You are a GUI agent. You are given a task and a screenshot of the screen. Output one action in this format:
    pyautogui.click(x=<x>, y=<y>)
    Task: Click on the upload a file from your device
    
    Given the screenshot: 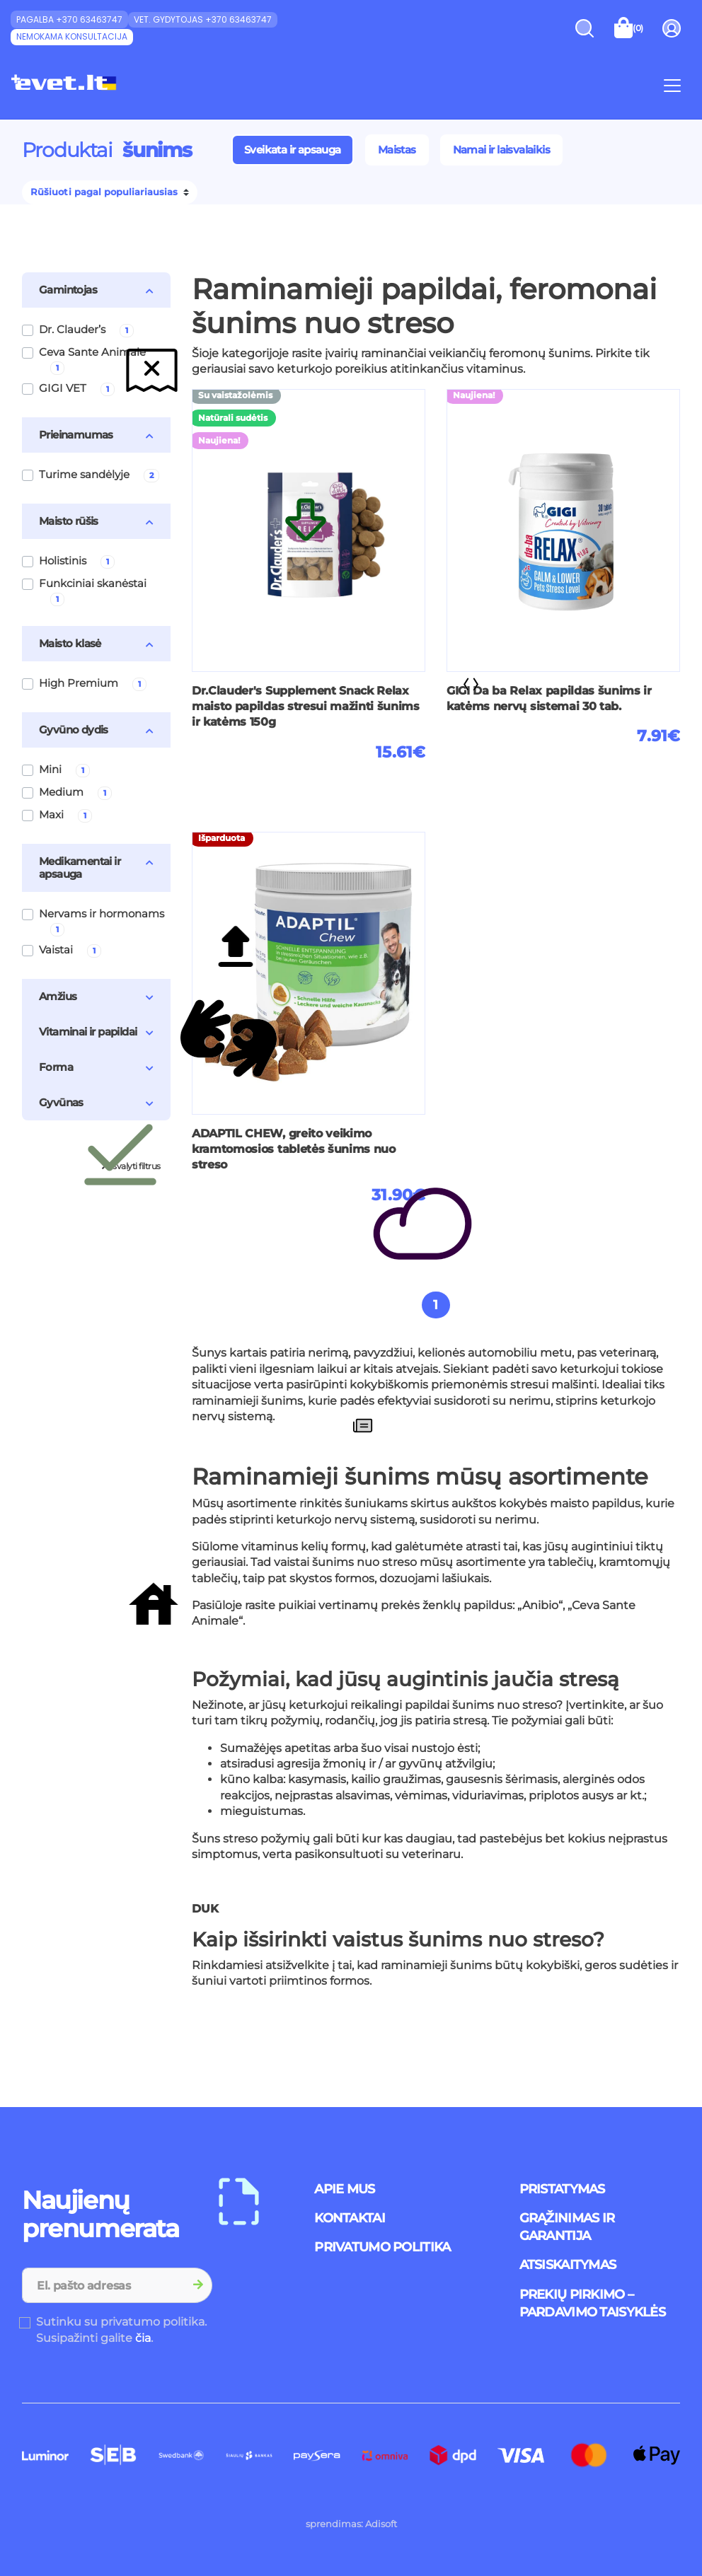 What is the action you would take?
    pyautogui.click(x=236, y=947)
    